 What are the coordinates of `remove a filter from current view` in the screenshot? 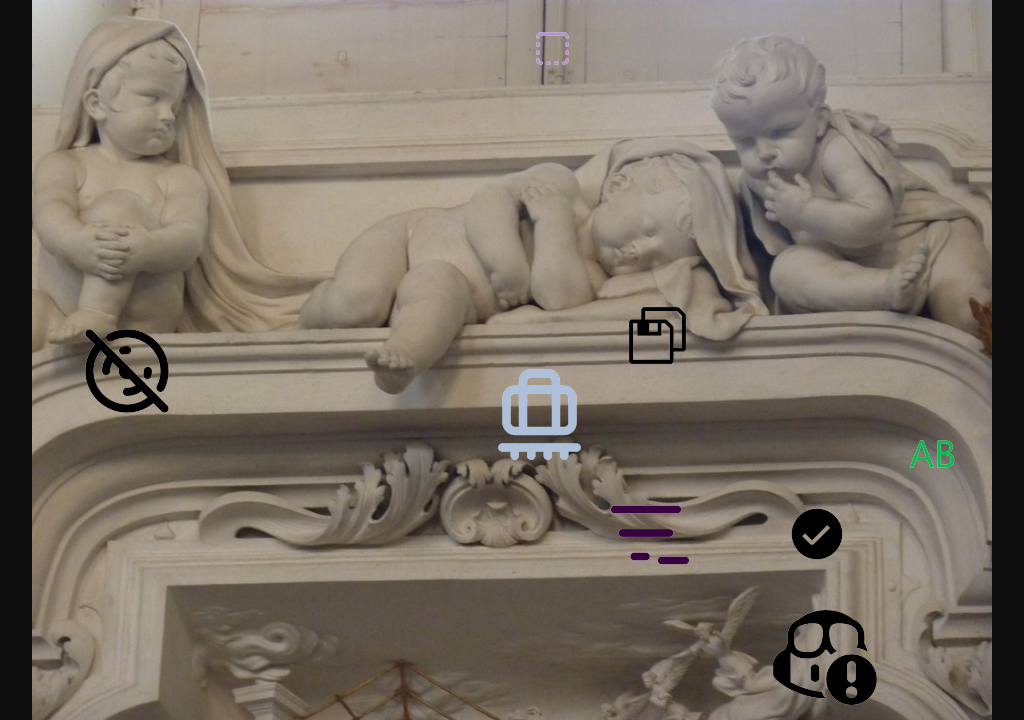 It's located at (646, 533).